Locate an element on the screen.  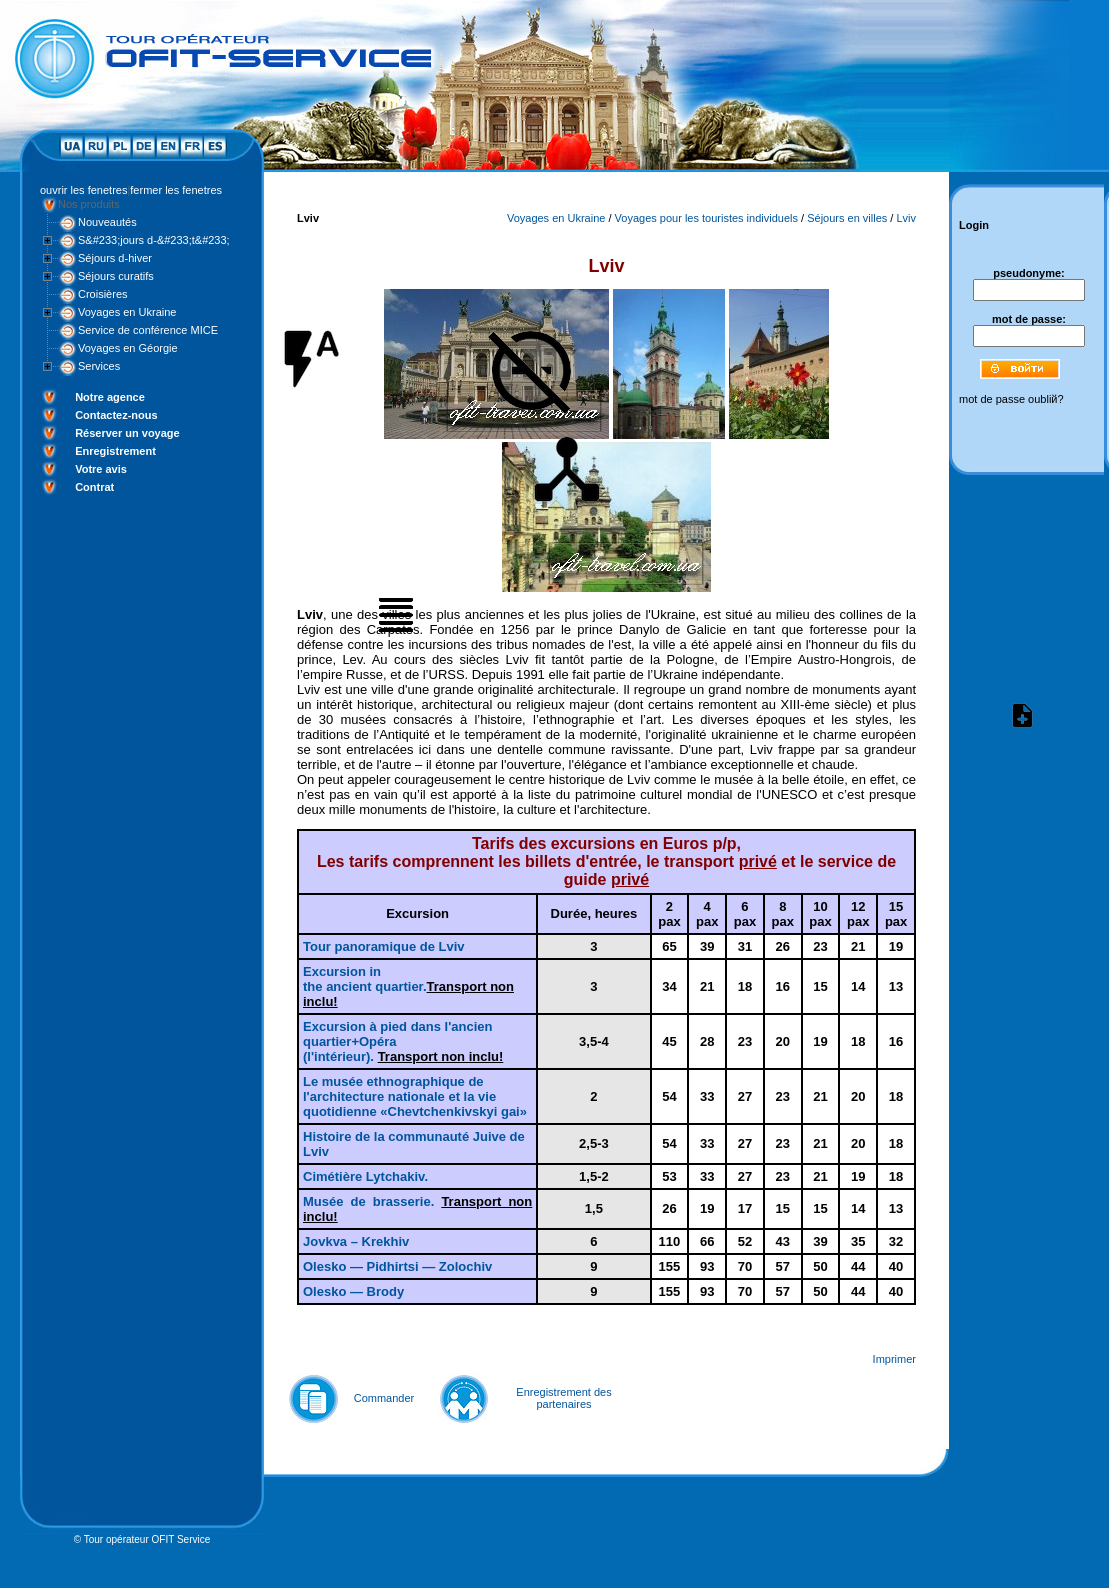
connect or manage connected devices is located at coordinates (567, 469).